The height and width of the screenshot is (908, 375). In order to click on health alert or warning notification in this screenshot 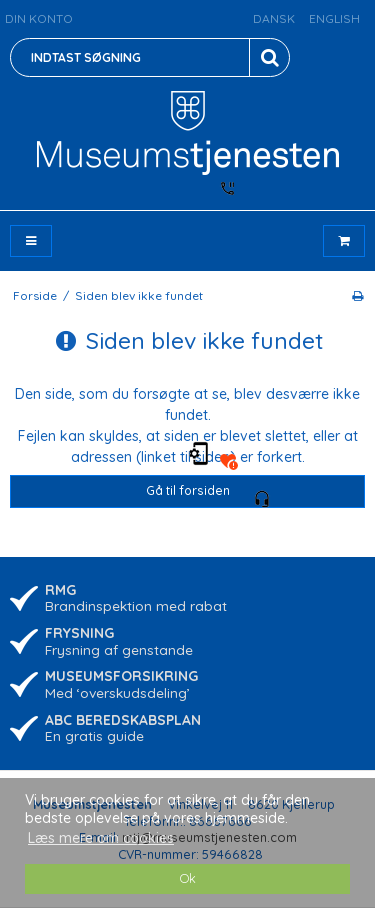, I will do `click(229, 461)`.